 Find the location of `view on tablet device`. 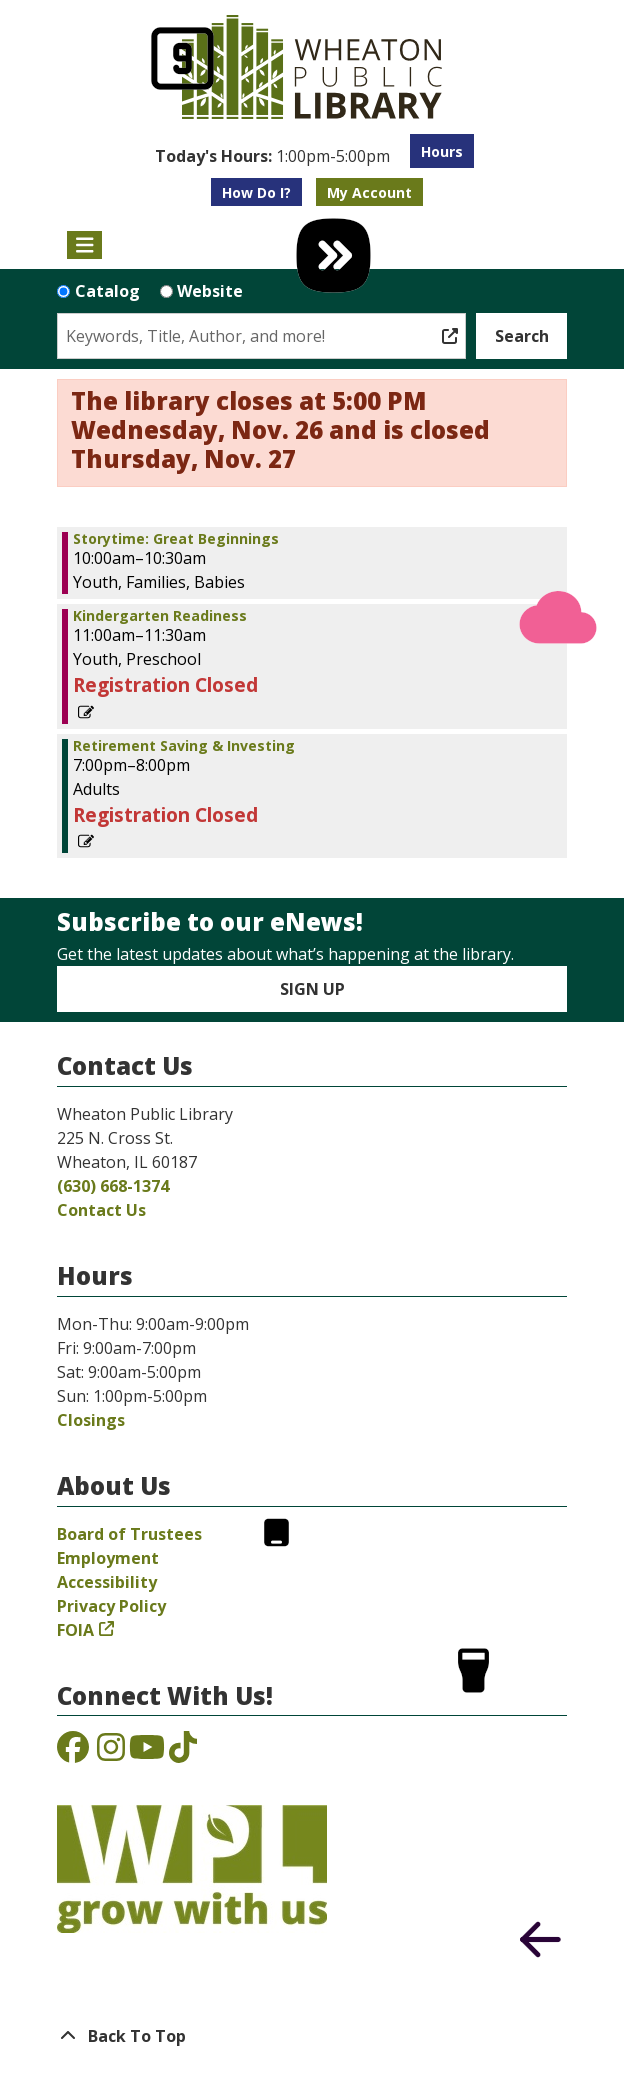

view on tablet device is located at coordinates (276, 1532).